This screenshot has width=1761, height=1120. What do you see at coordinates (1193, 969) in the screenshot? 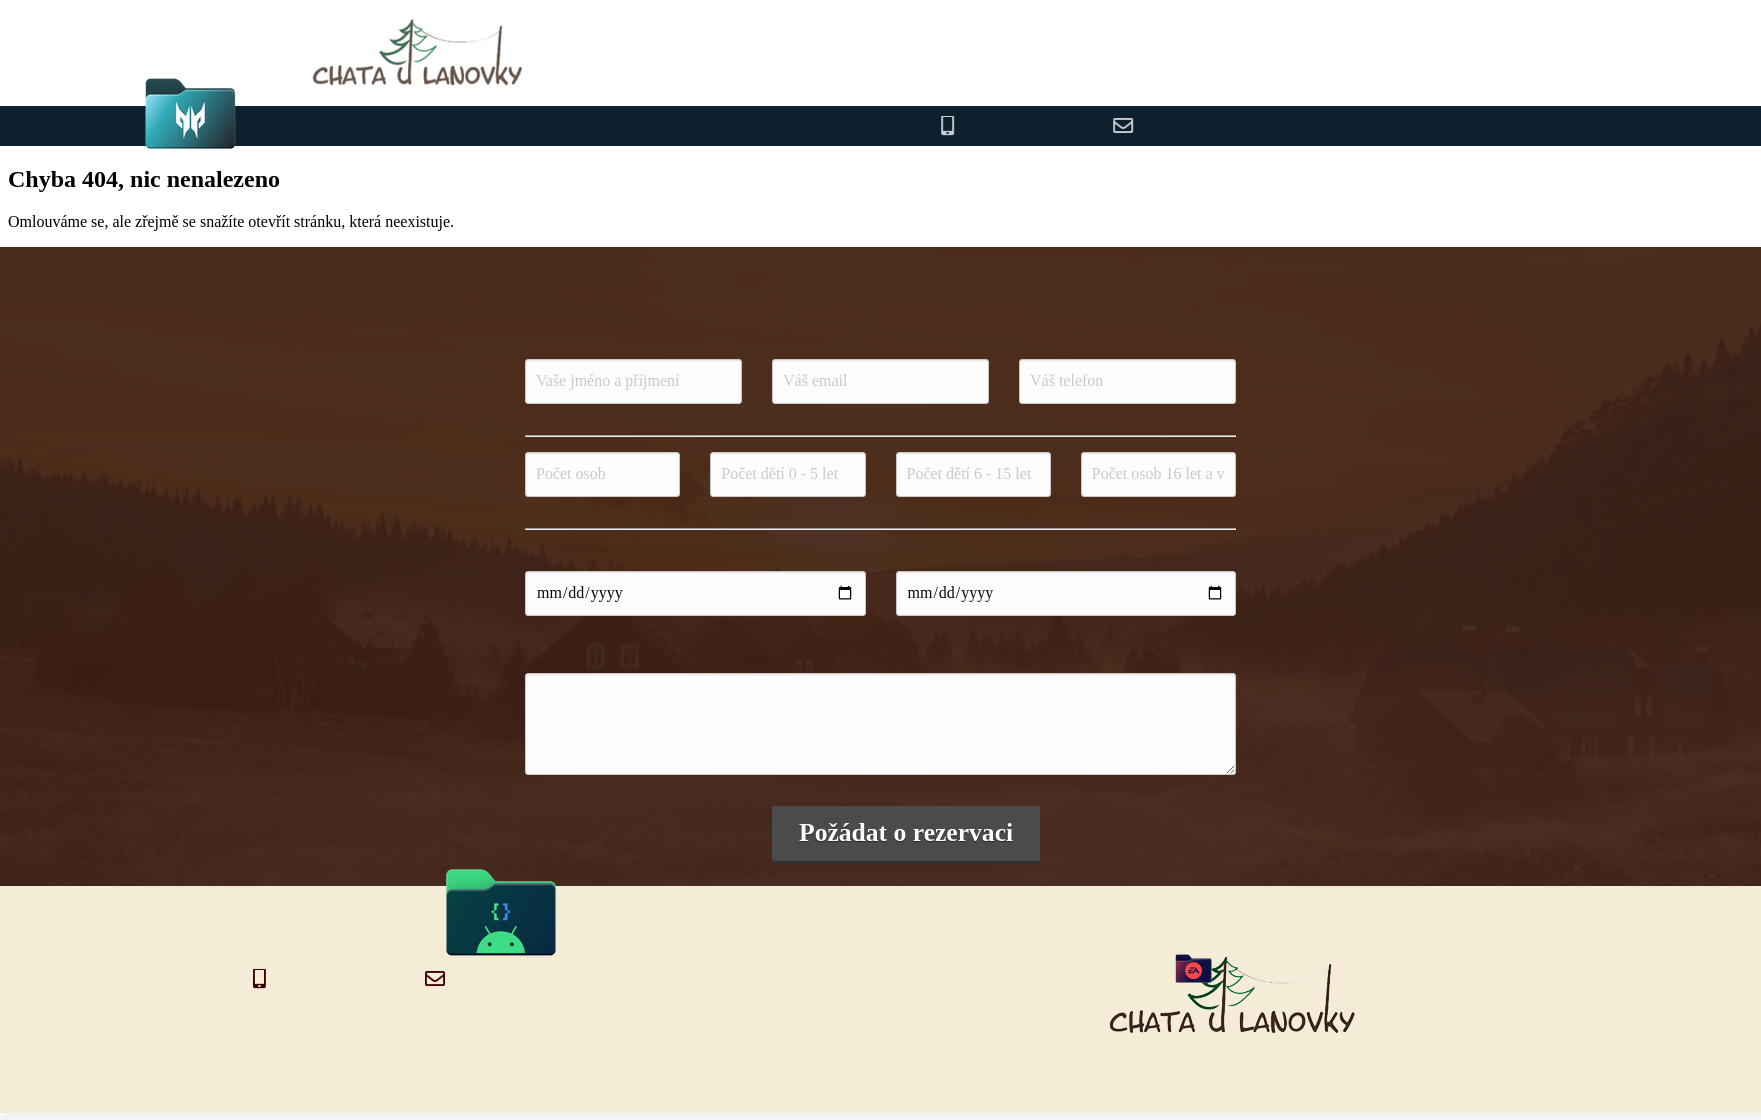
I see `folder for EA (Electronic Arts) games or applications` at bounding box center [1193, 969].